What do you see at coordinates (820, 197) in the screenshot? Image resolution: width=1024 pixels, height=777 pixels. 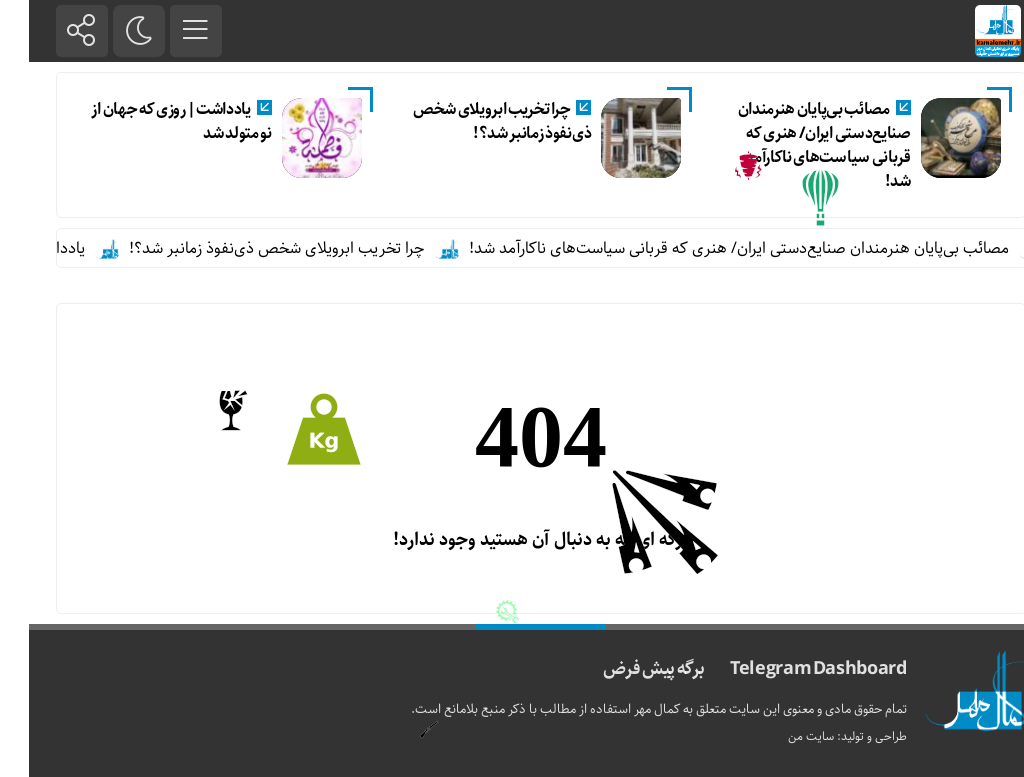 I see `access travel or adventure features` at bounding box center [820, 197].